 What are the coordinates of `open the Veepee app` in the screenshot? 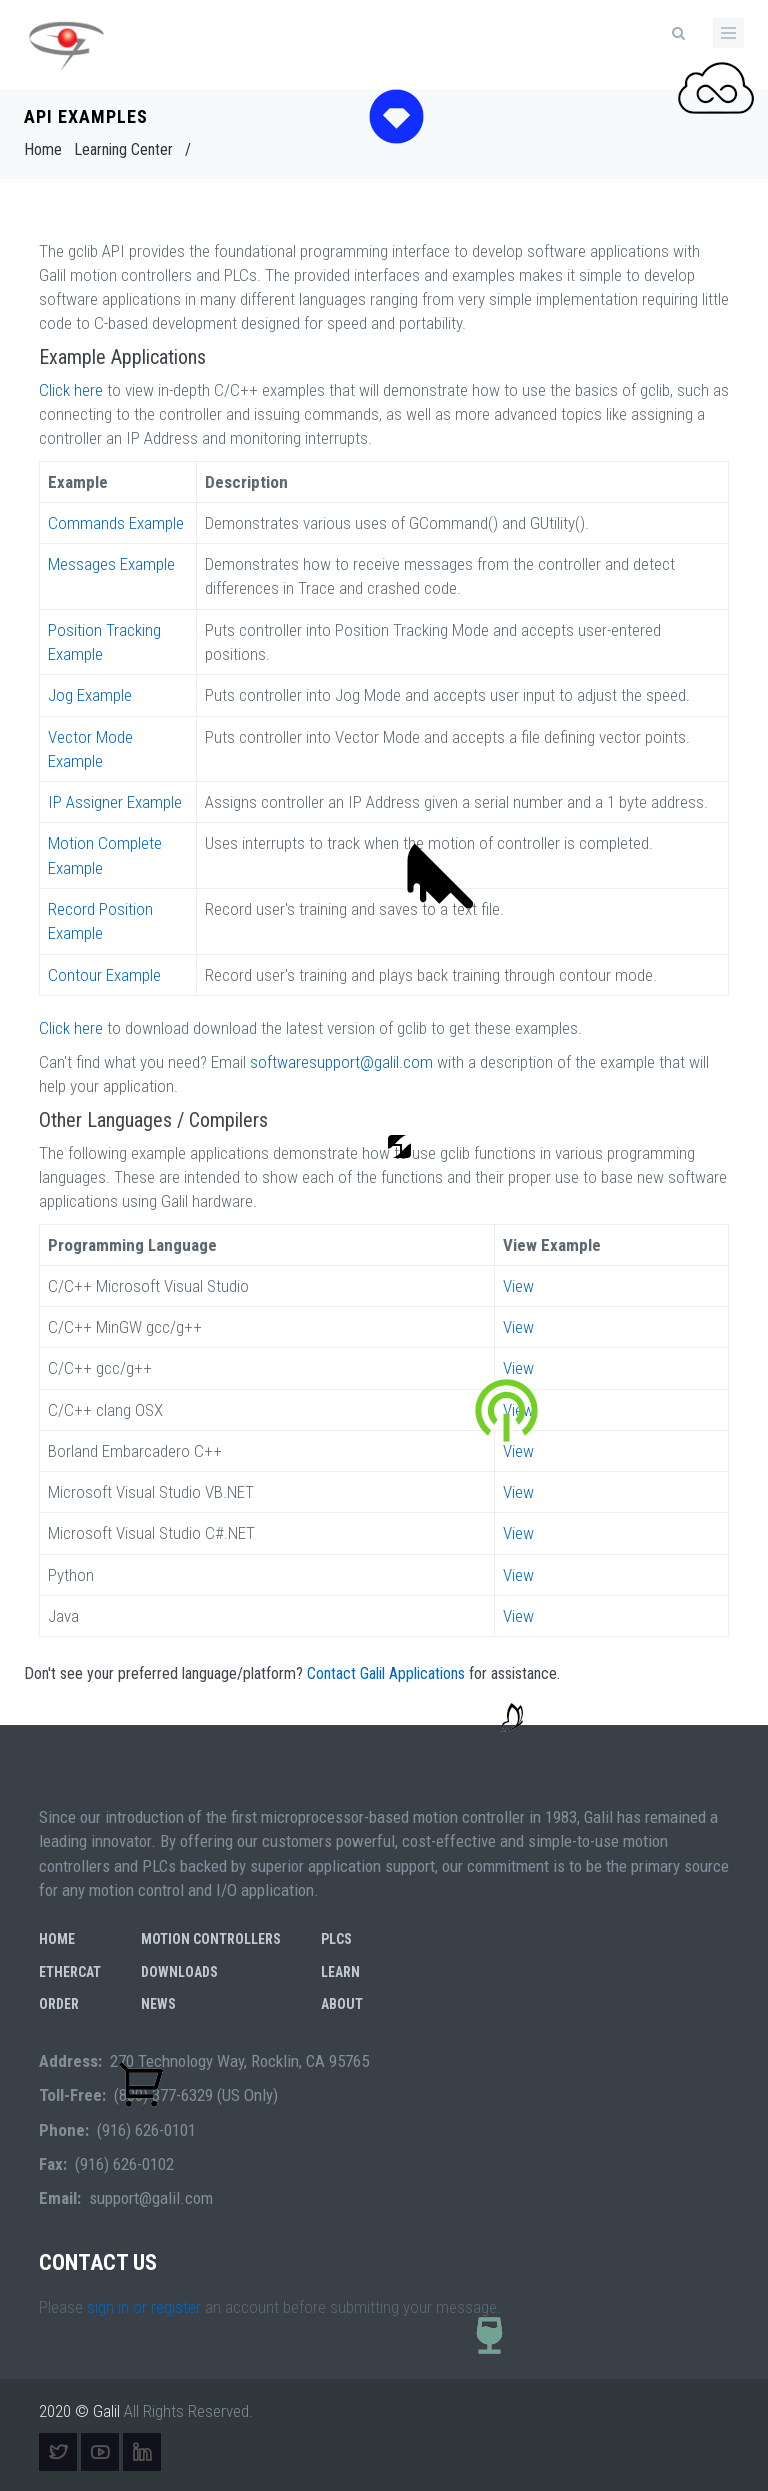 It's located at (511, 1717).